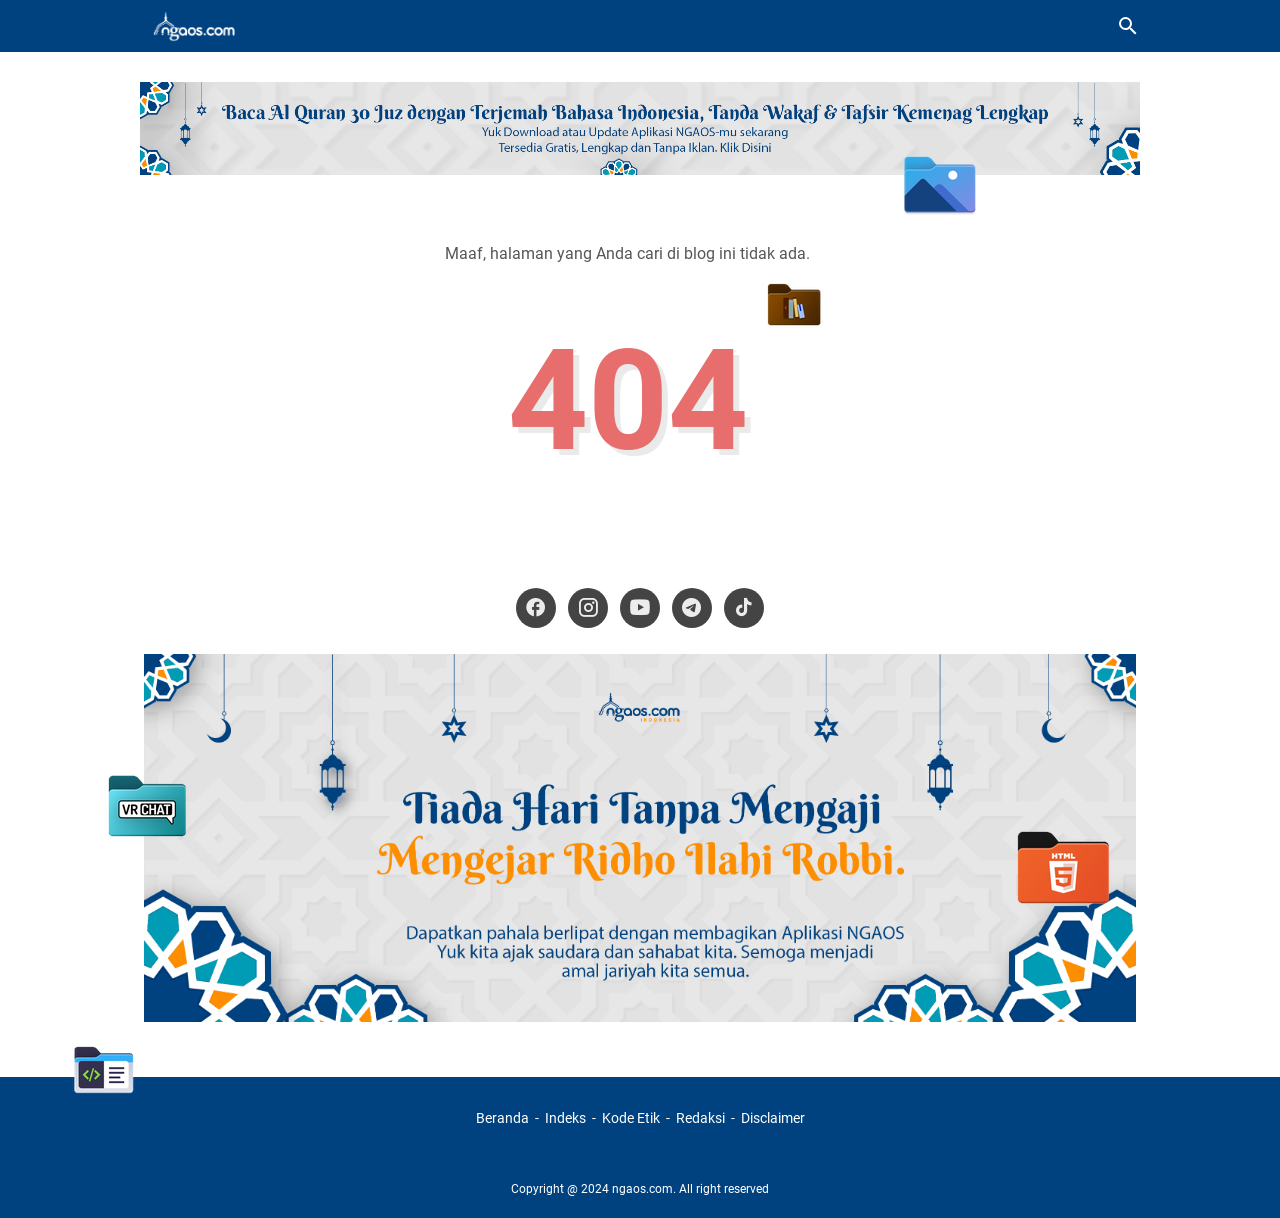  Describe the element at coordinates (103, 1071) in the screenshot. I see `open folder containing programming files` at that location.